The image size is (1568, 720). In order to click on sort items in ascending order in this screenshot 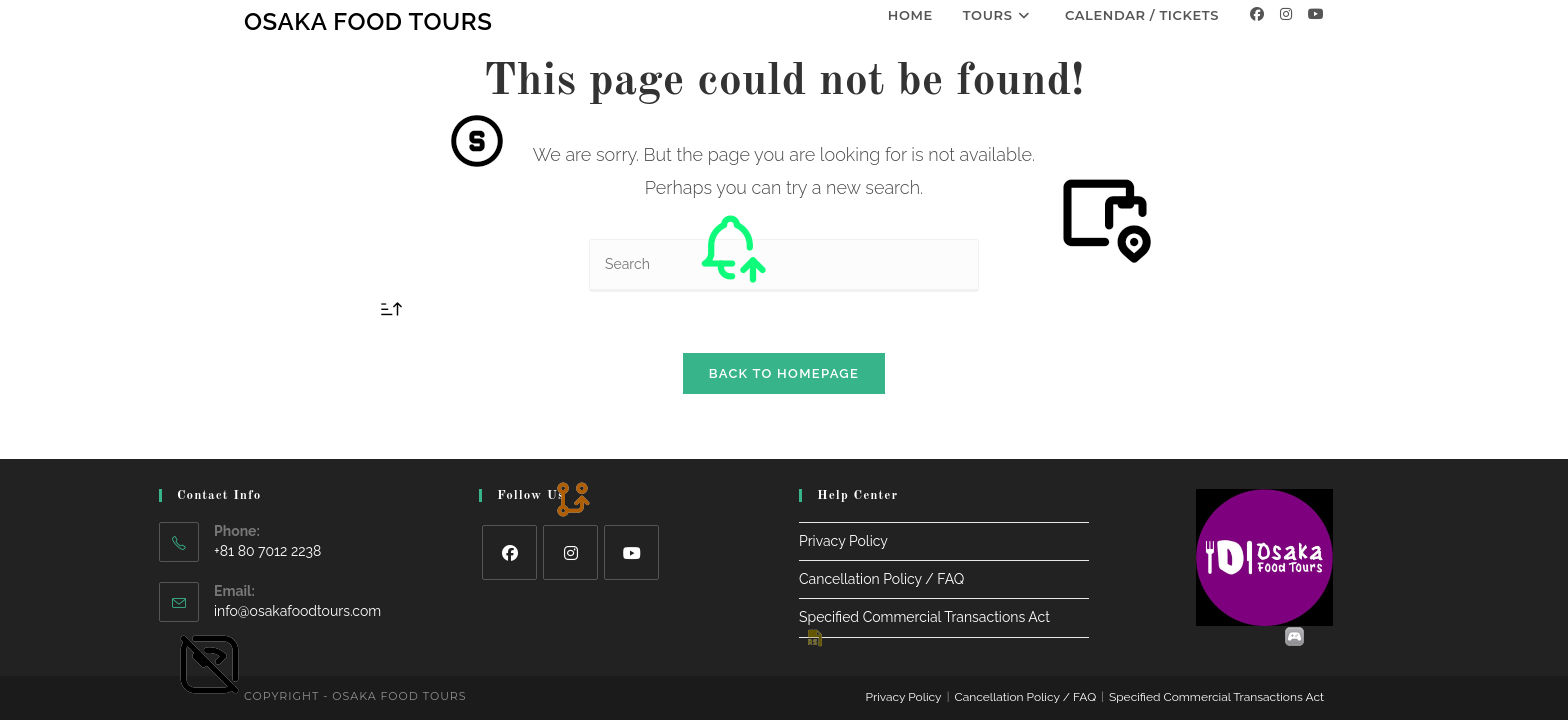, I will do `click(391, 309)`.